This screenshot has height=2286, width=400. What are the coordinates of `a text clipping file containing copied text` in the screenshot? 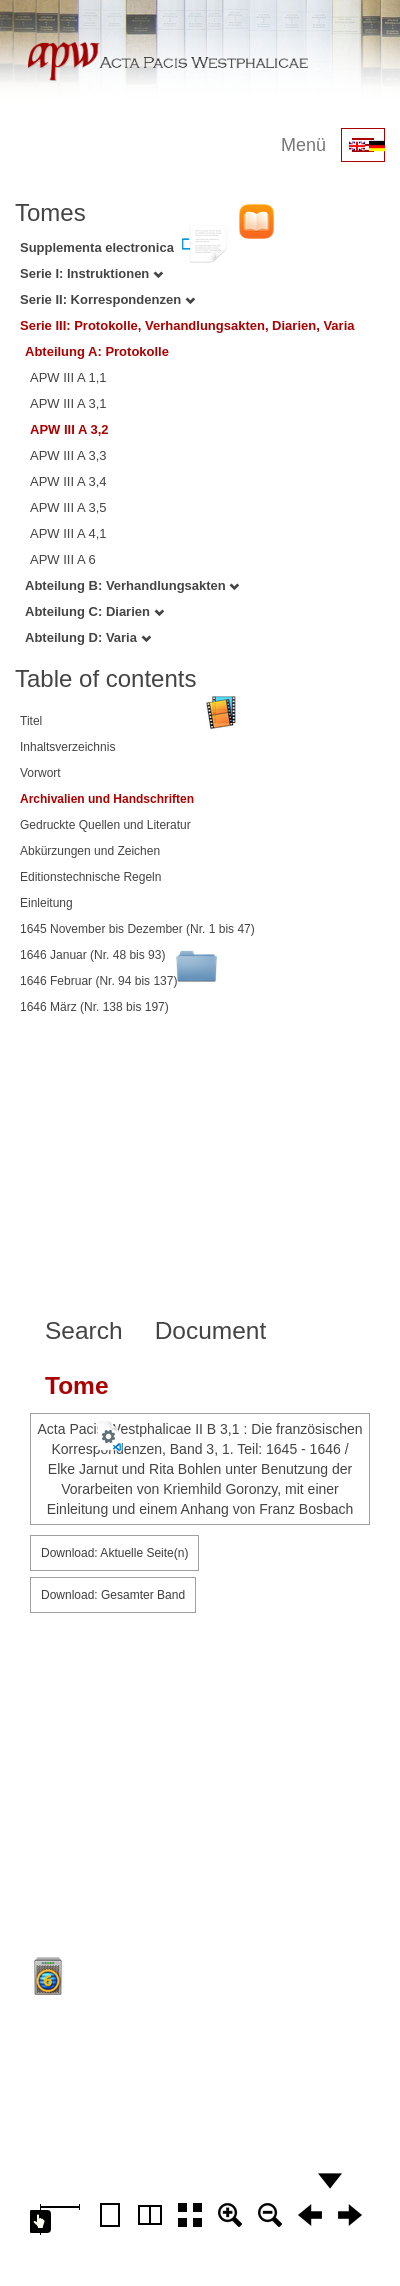 It's located at (208, 244).